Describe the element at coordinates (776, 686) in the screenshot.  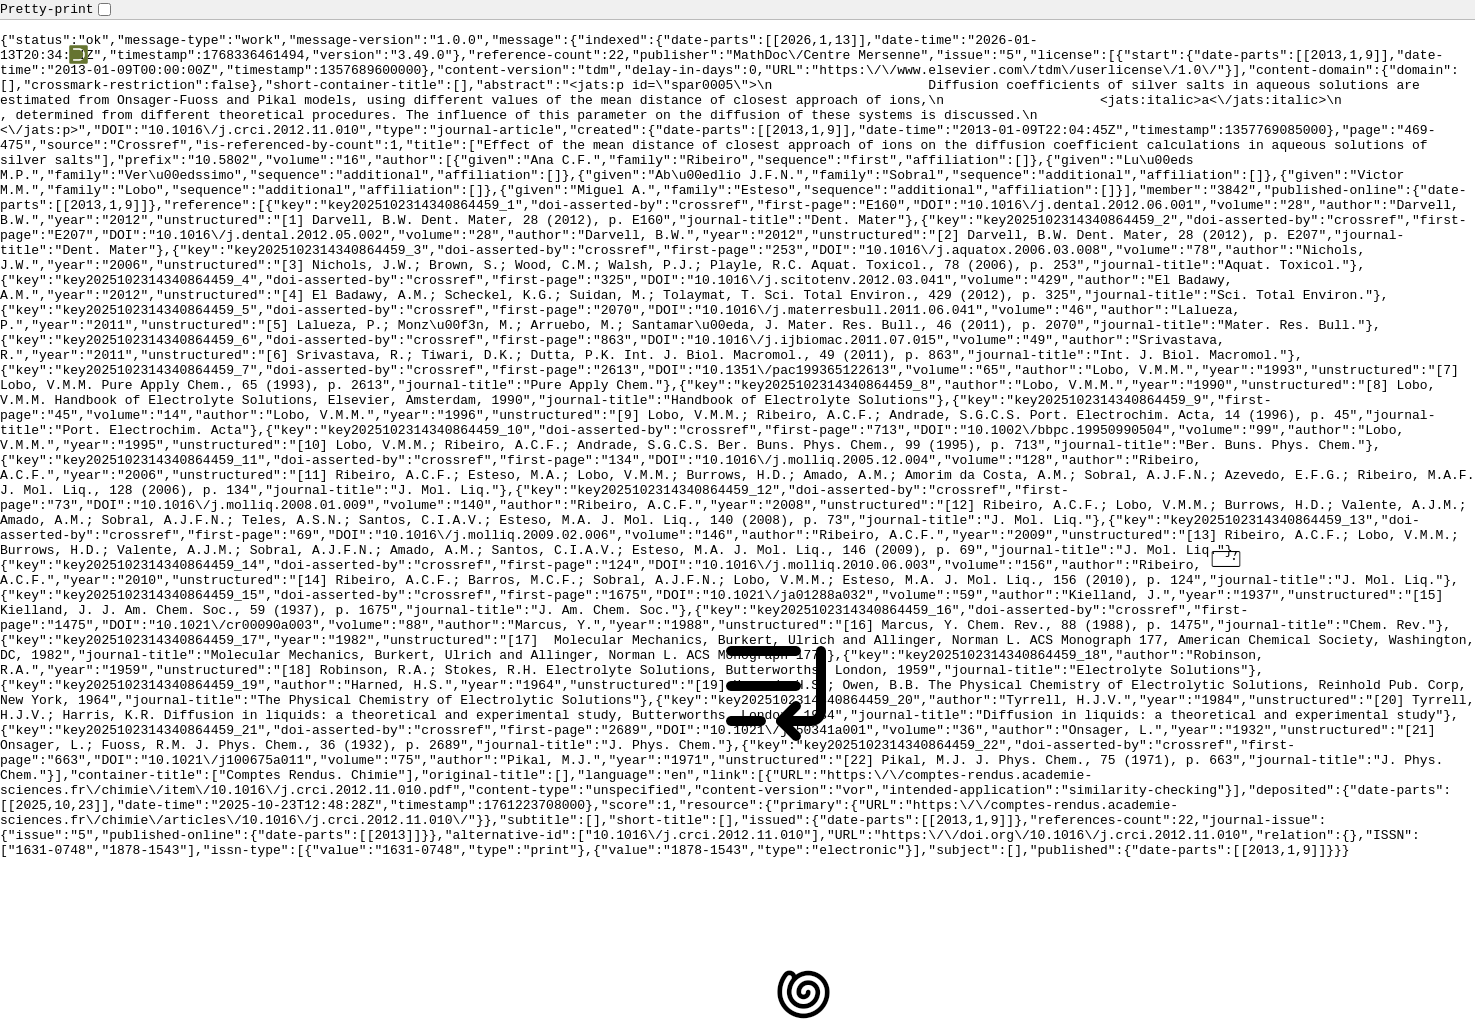
I see `move item to end of list` at that location.